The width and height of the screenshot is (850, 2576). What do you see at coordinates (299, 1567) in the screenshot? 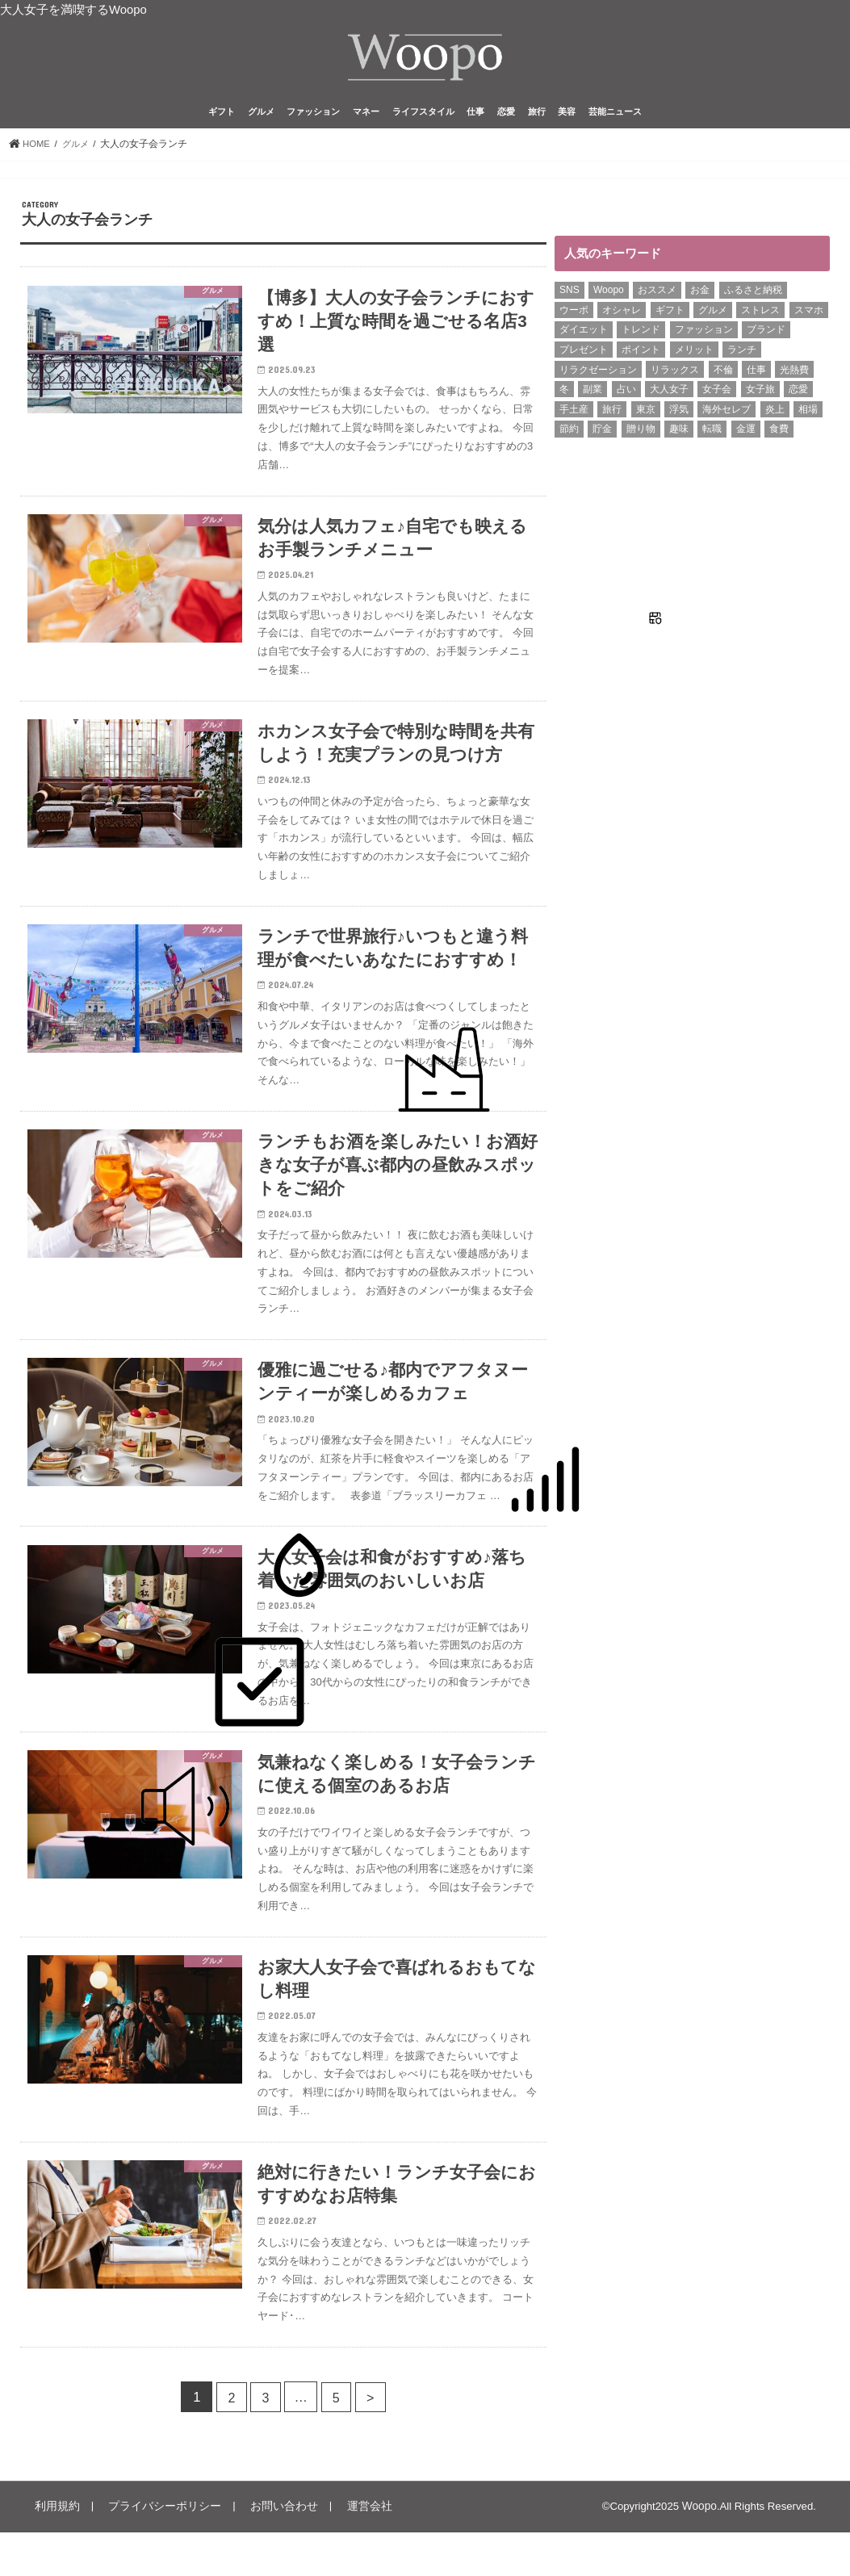
I see `adjust water or liquid settings` at bounding box center [299, 1567].